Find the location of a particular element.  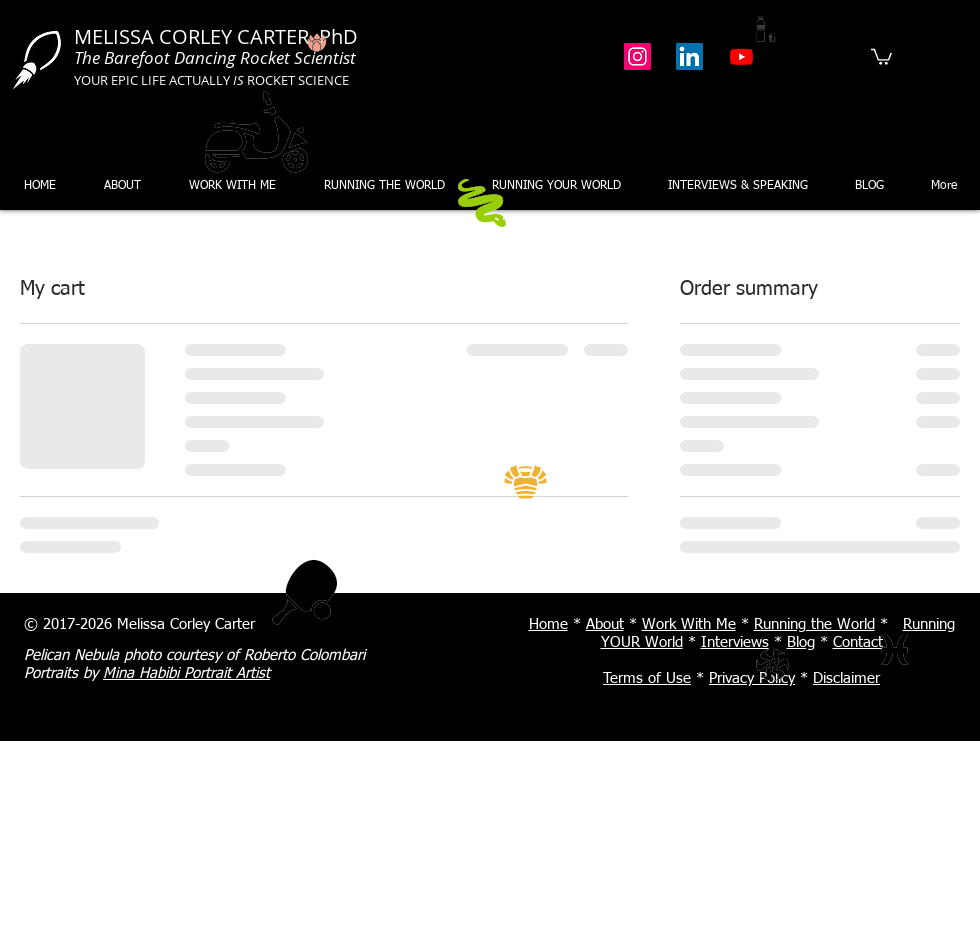

select sand snake creature or enemy type is located at coordinates (482, 203).